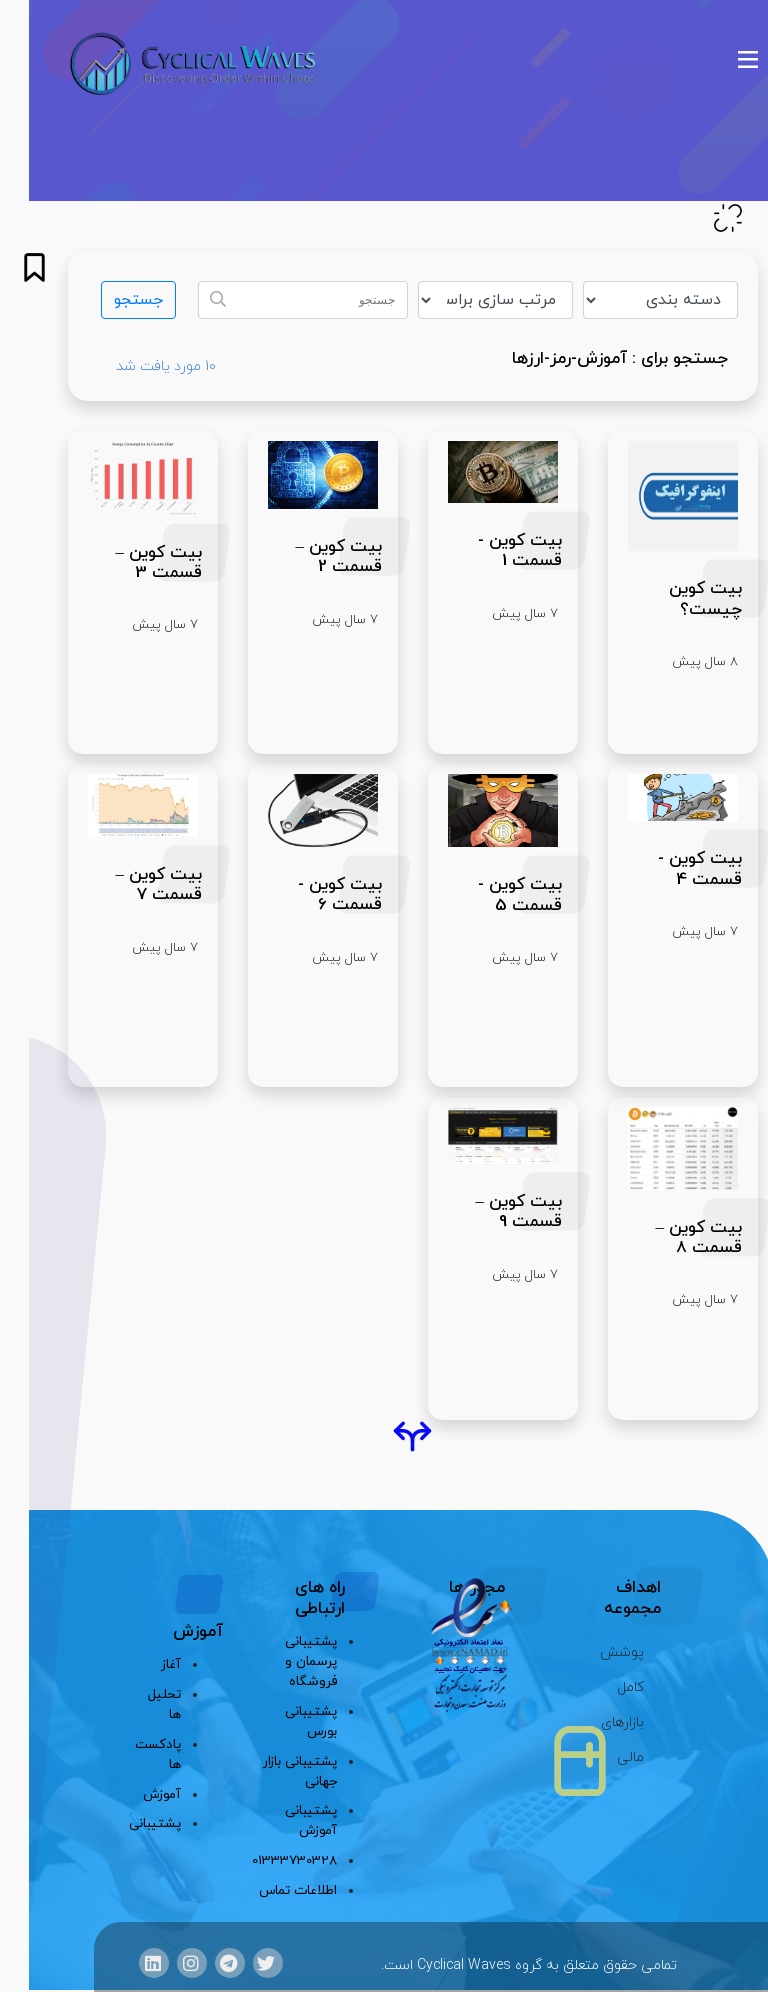 The width and height of the screenshot is (768, 1992). I want to click on unlink or disconnect a connection, so click(728, 218).